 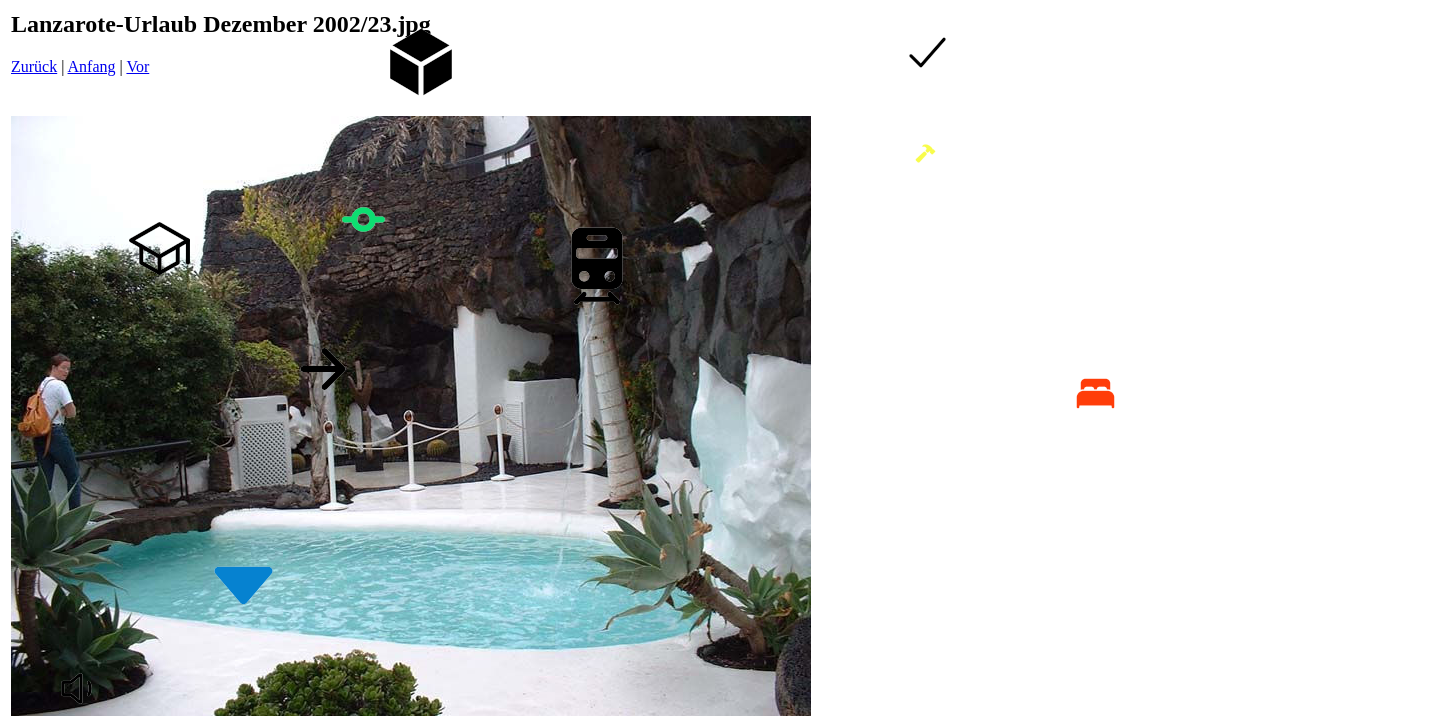 What do you see at coordinates (1095, 393) in the screenshot?
I see `find nearby hotels or accommodations` at bounding box center [1095, 393].